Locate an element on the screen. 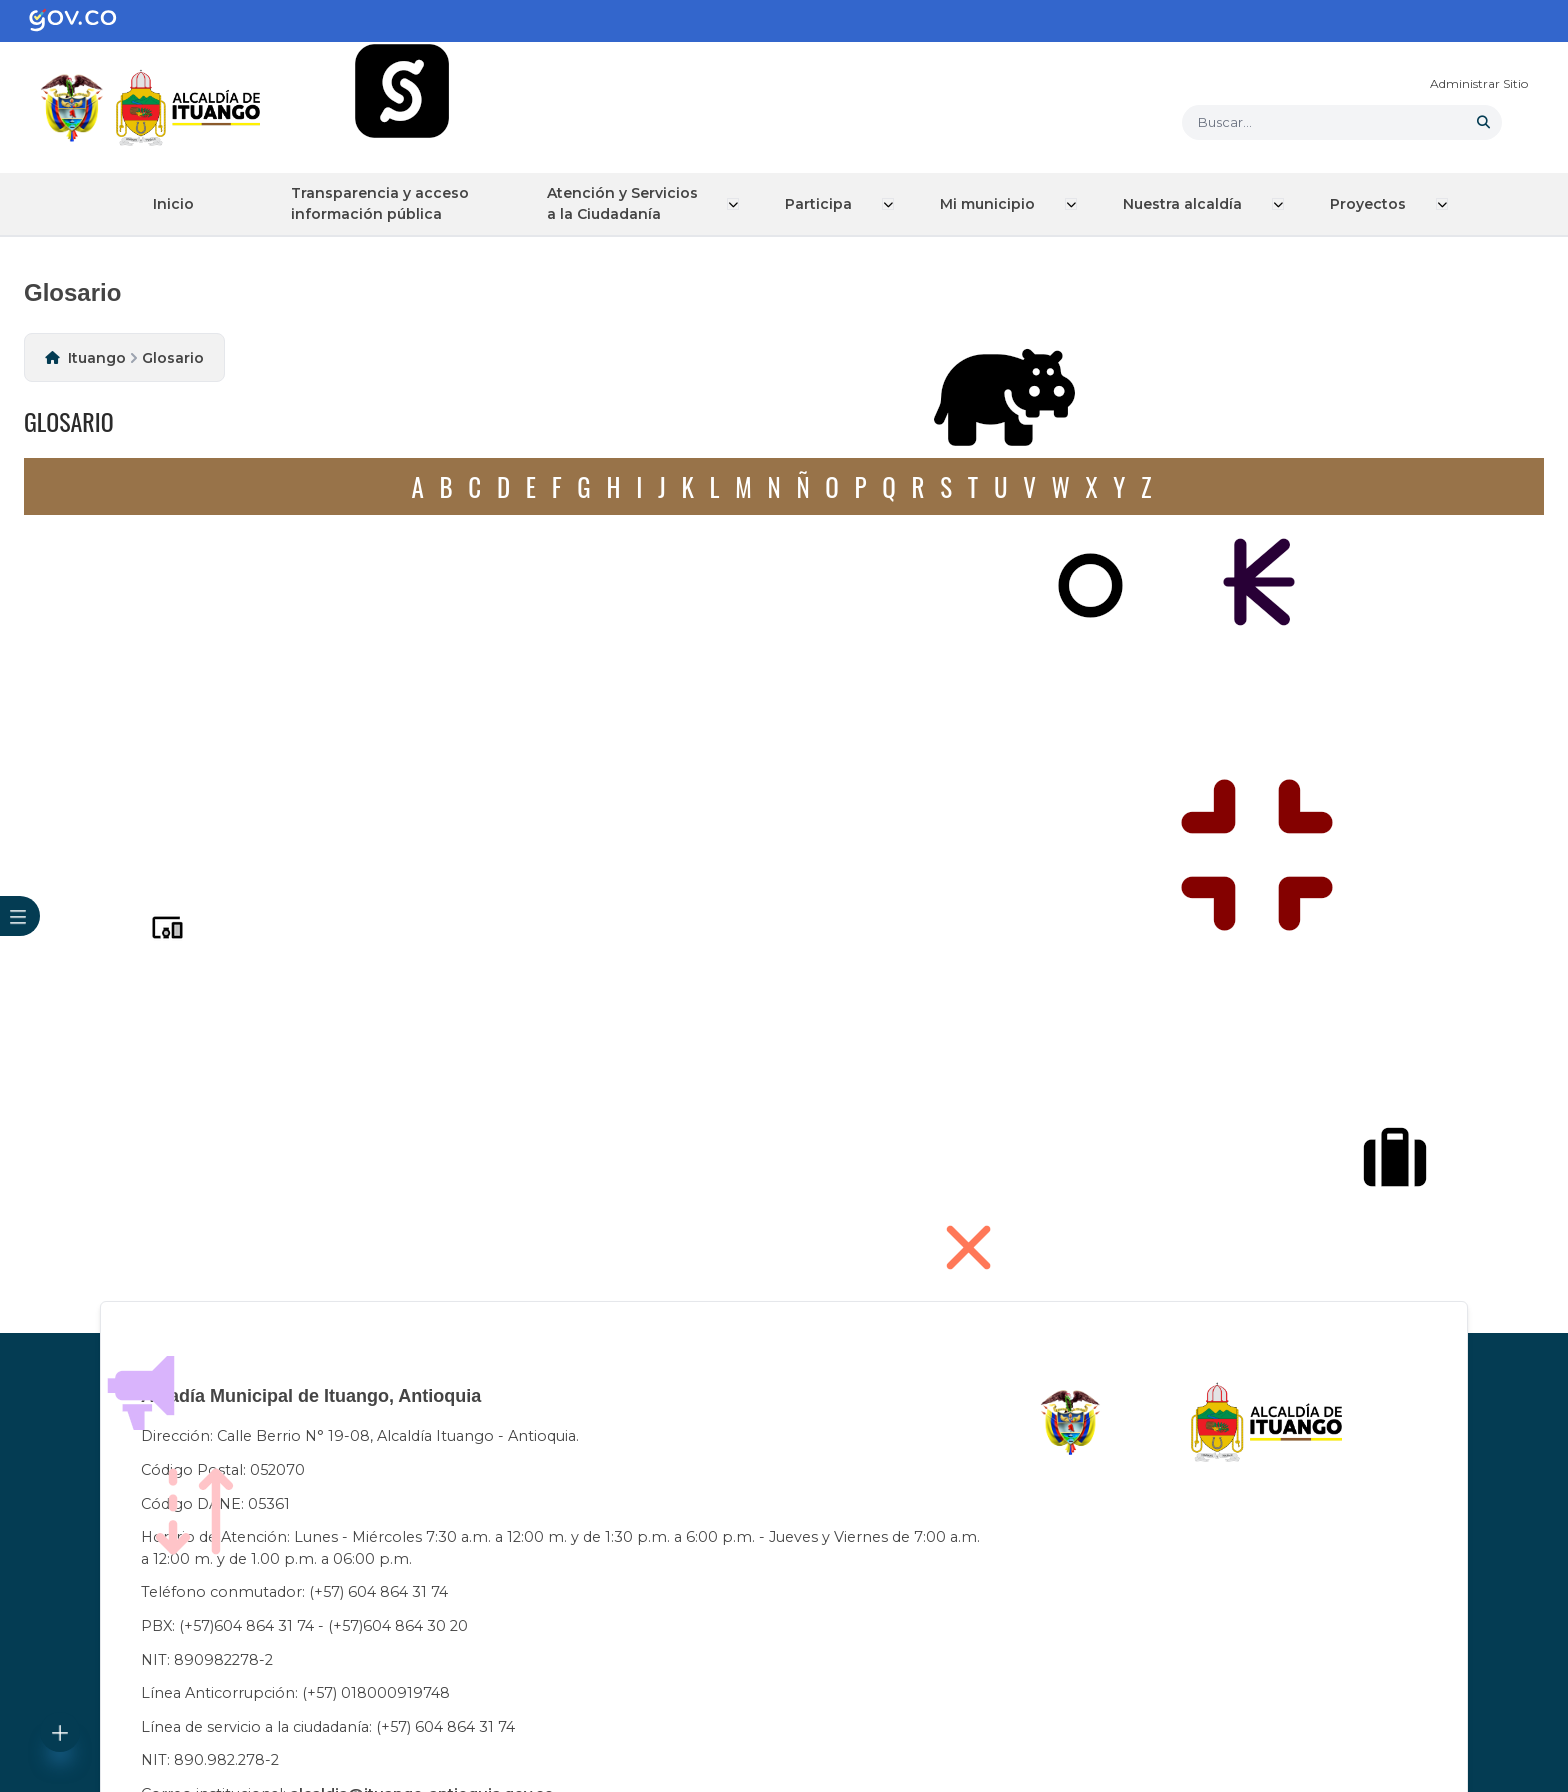 This screenshot has height=1792, width=1568. sellcast brand logo is located at coordinates (402, 91).